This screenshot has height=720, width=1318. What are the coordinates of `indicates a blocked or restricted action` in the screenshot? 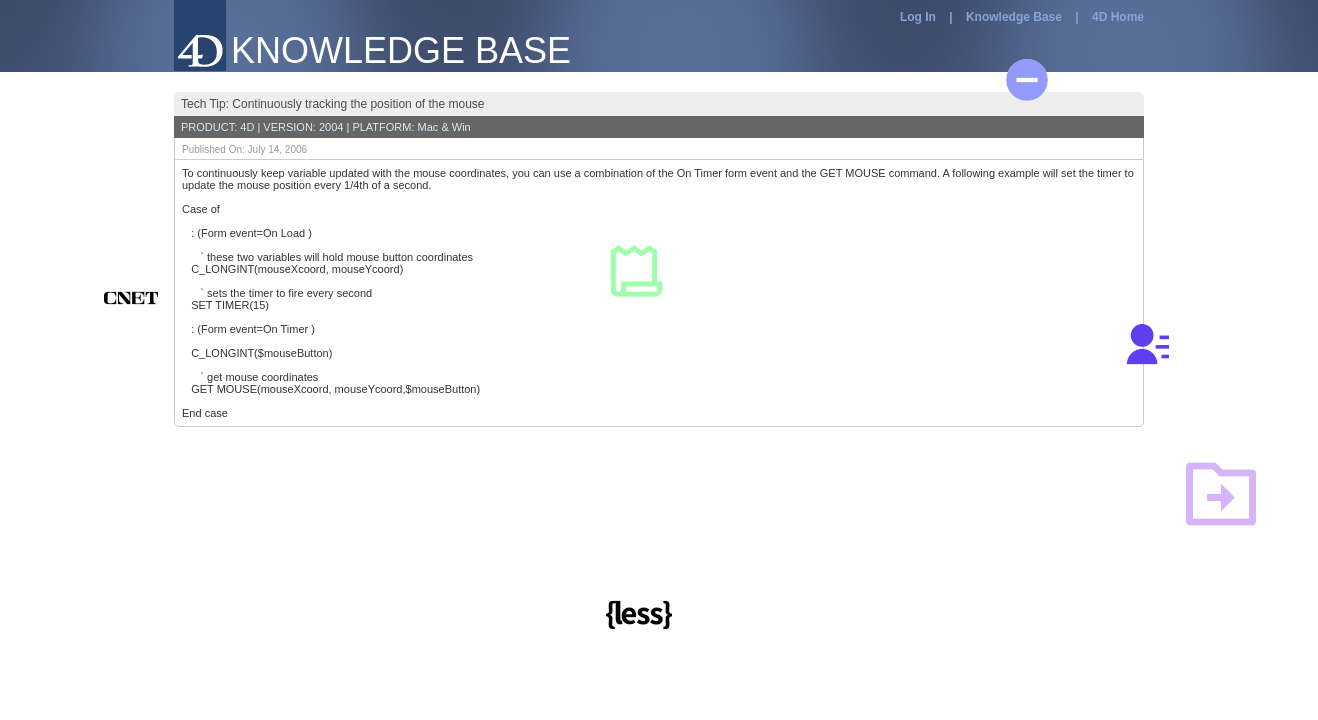 It's located at (1027, 80).